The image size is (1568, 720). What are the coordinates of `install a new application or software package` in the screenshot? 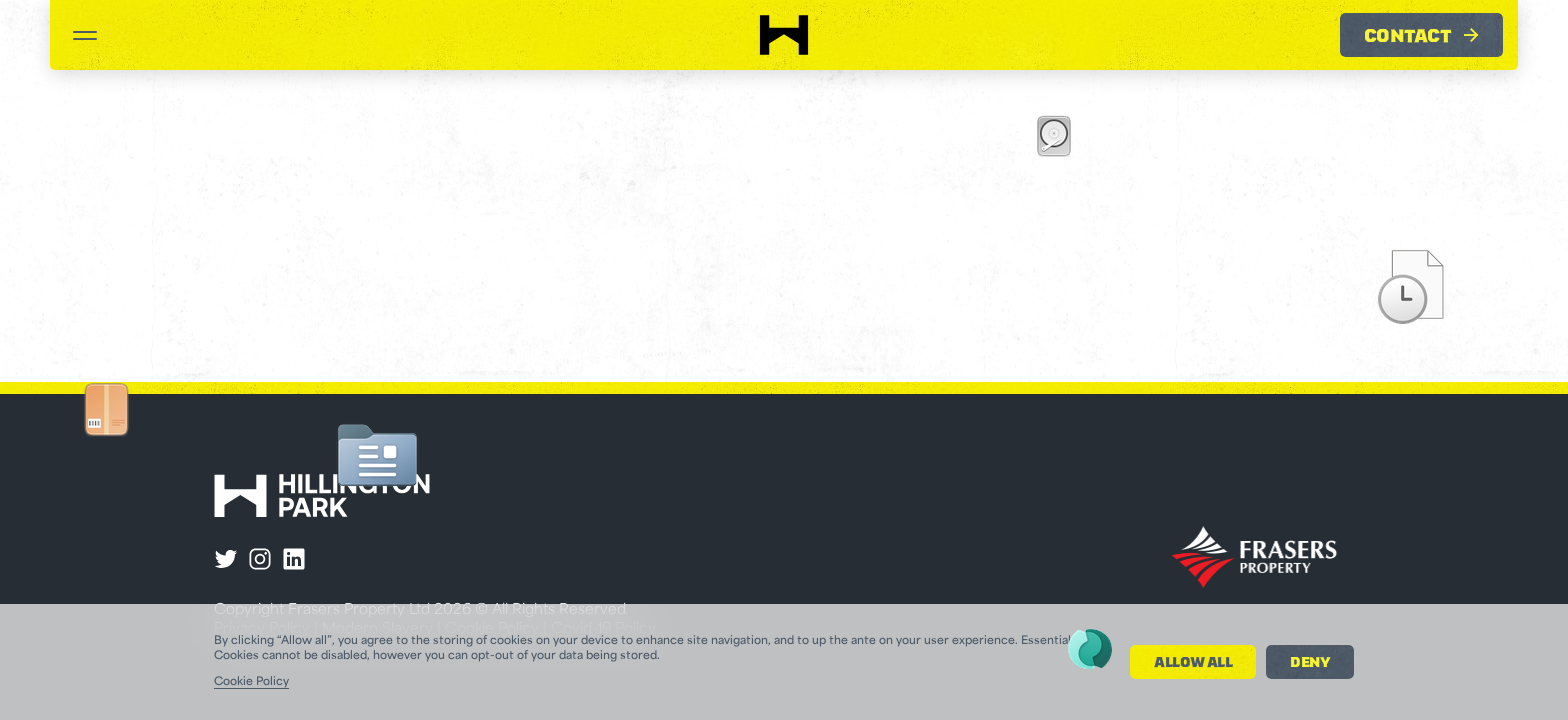 It's located at (106, 409).